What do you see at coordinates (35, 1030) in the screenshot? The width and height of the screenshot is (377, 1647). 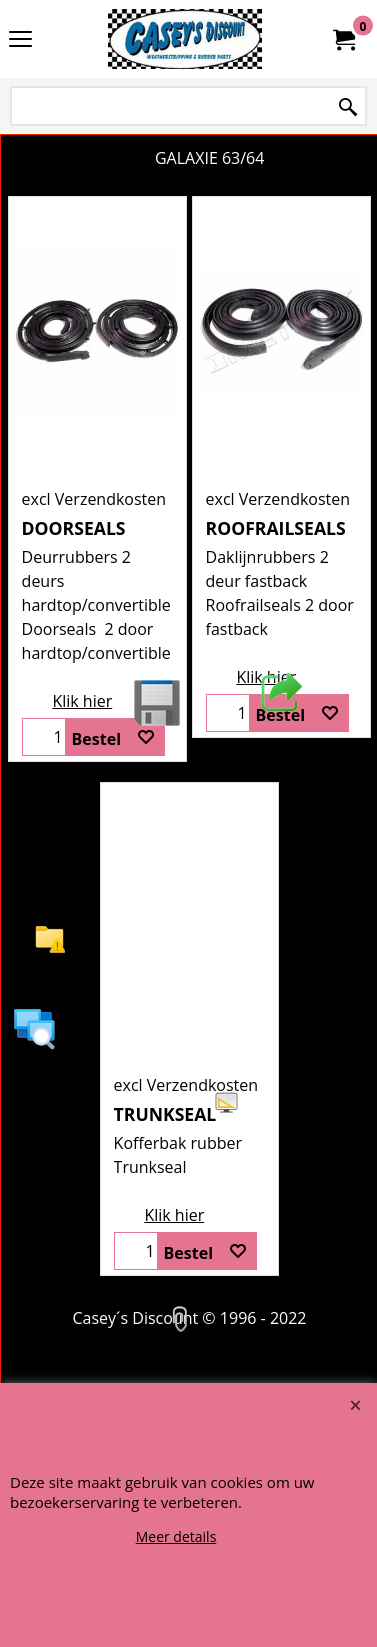 I see `open packet viewer application` at bounding box center [35, 1030].